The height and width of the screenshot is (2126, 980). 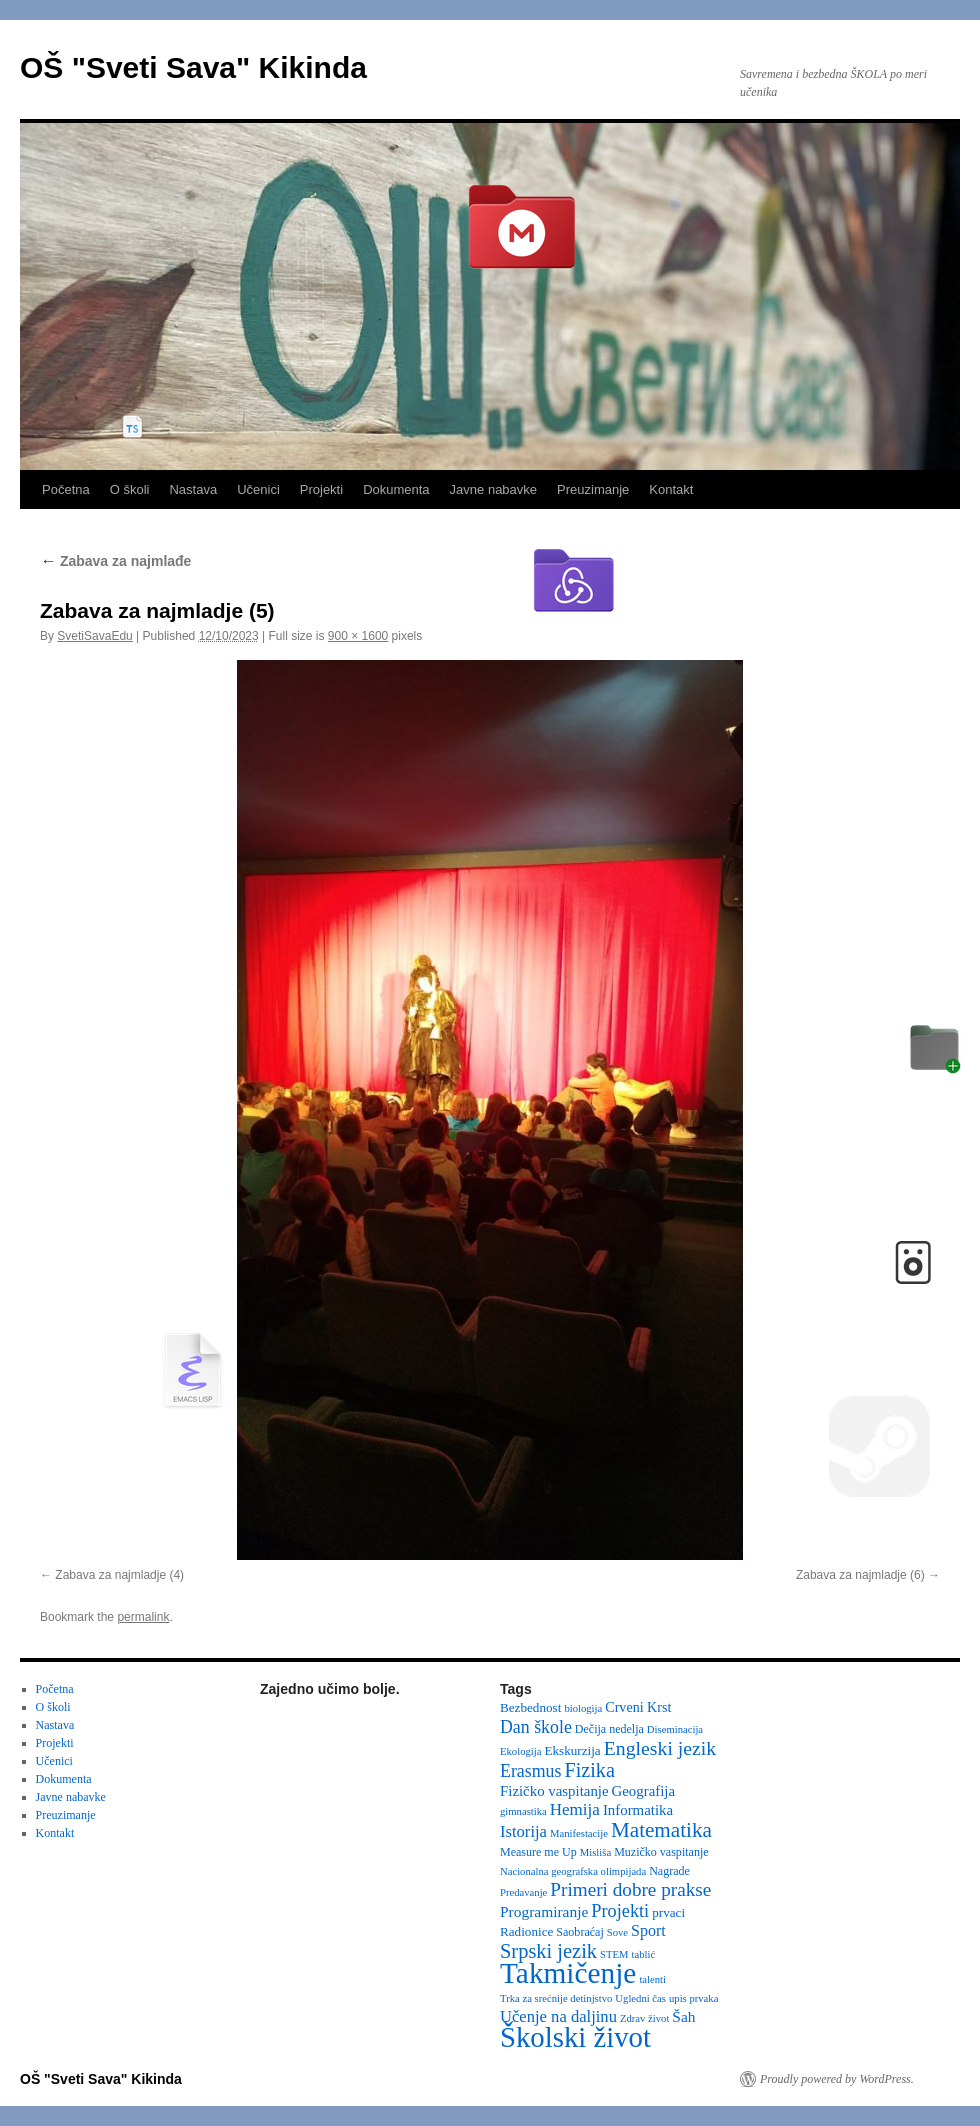 What do you see at coordinates (879, 1446) in the screenshot?
I see `steam app status indicator in system tray` at bounding box center [879, 1446].